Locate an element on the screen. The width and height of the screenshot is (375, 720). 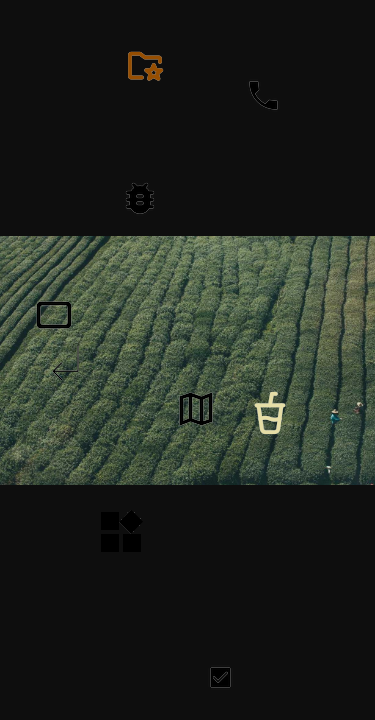
order a beverage or drink is located at coordinates (270, 413).